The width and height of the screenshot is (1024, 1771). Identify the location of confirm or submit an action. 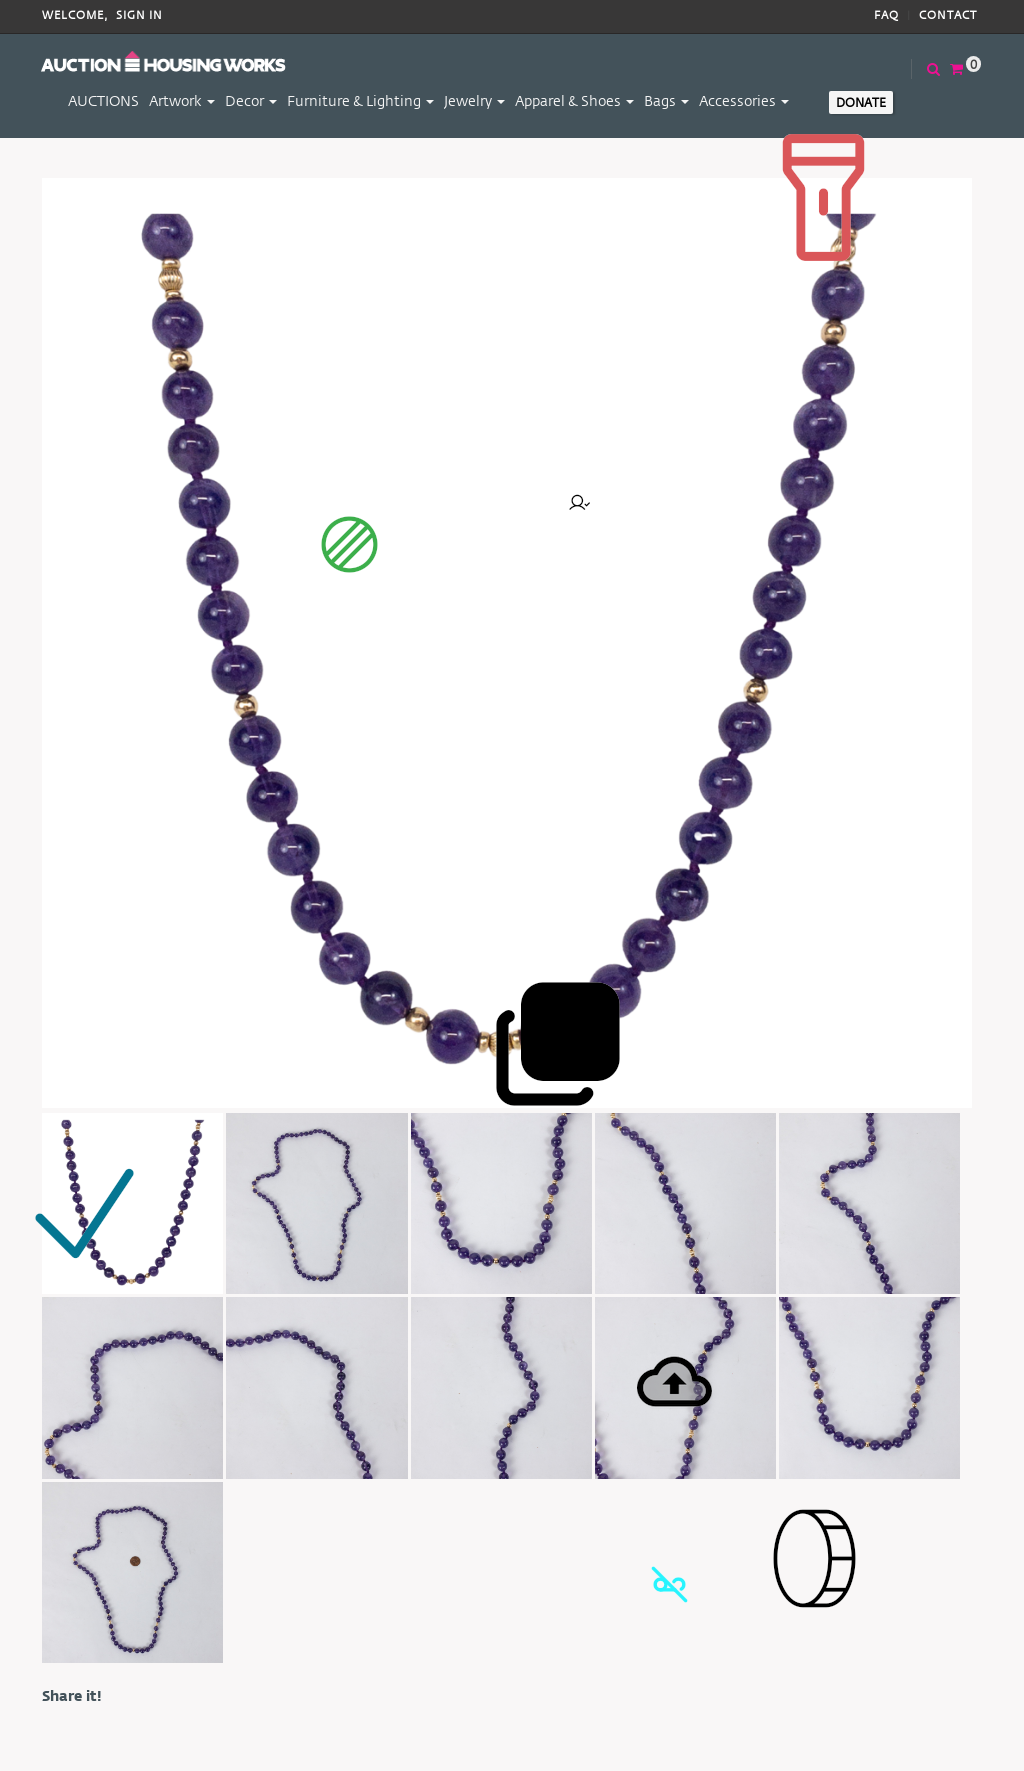
(84, 1213).